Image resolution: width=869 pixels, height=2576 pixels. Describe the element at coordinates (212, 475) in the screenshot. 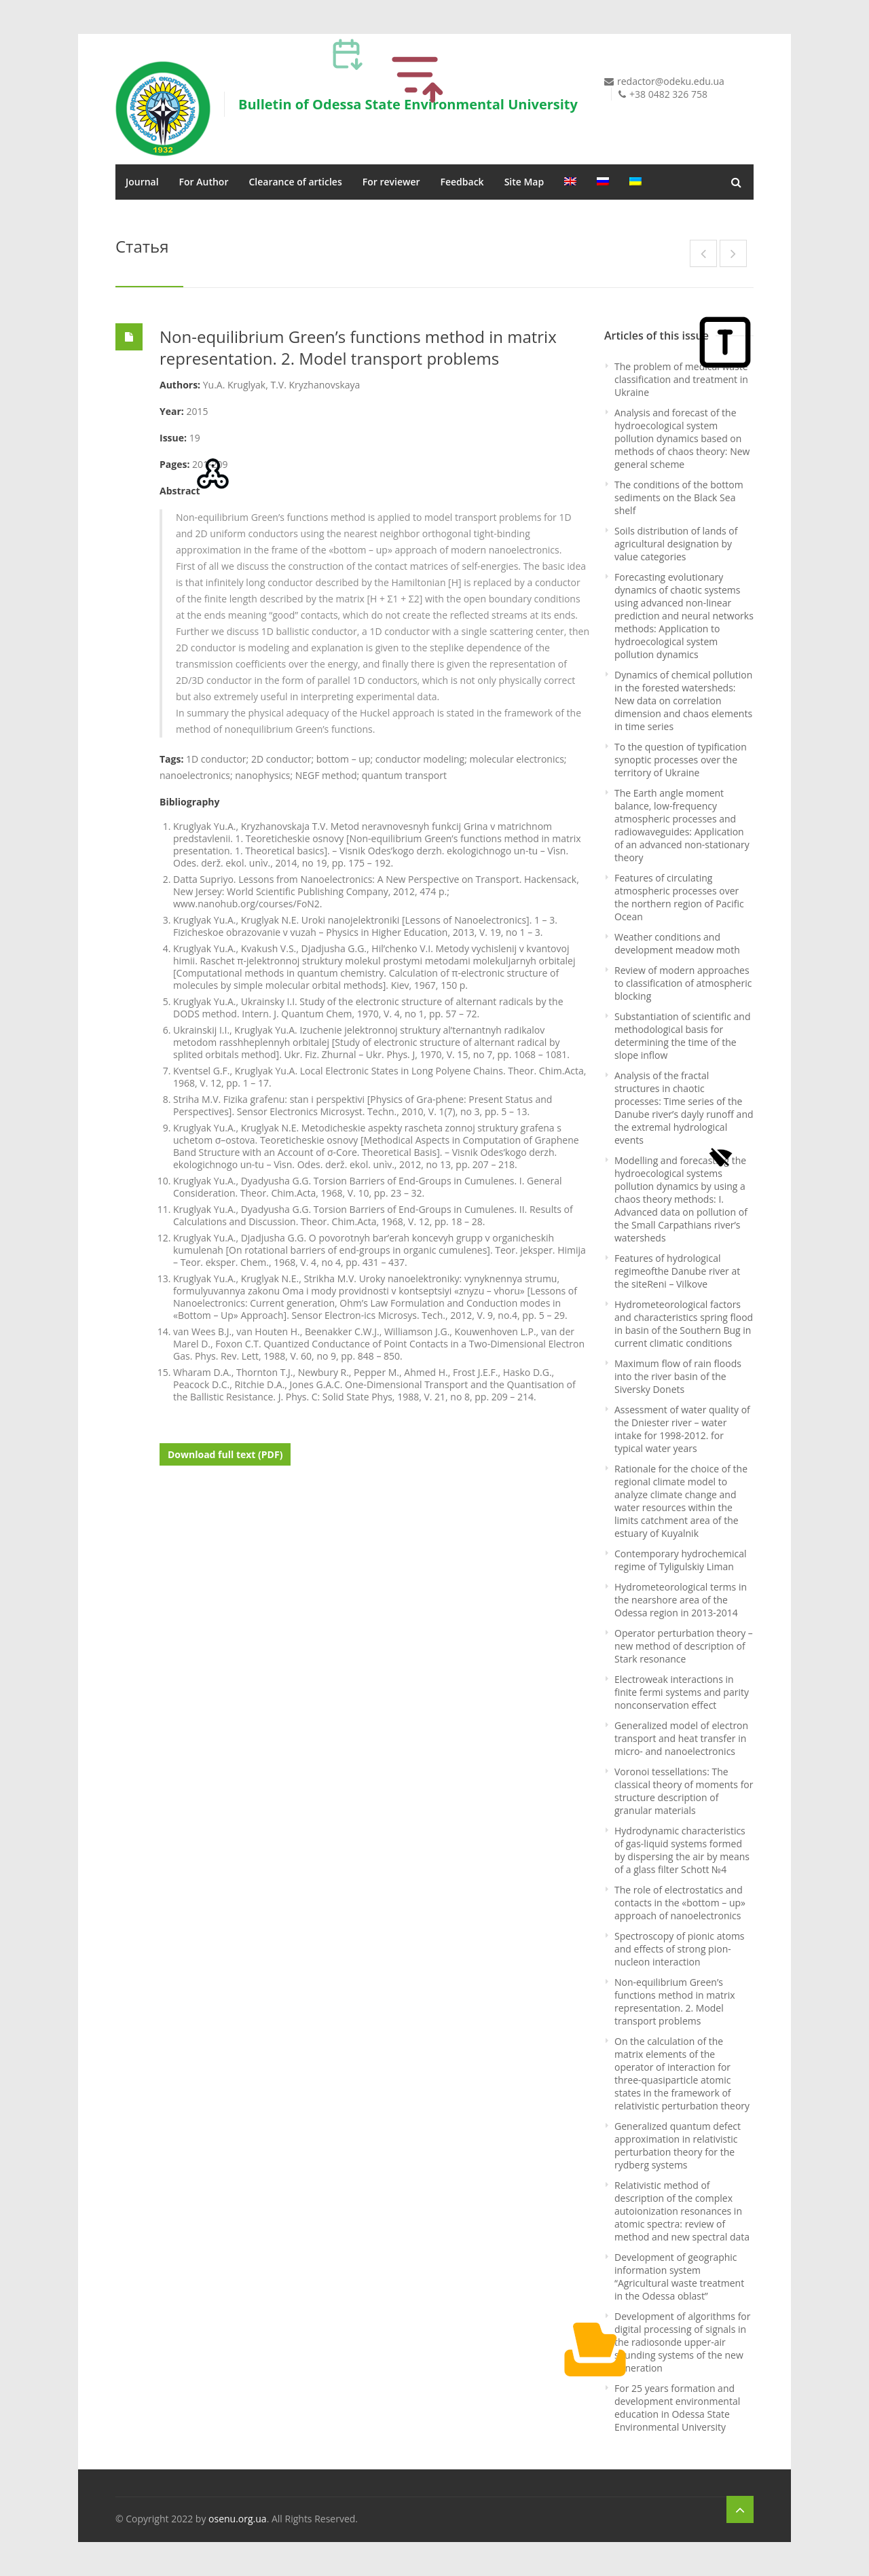

I see `indicates loading or processing in progress` at that location.